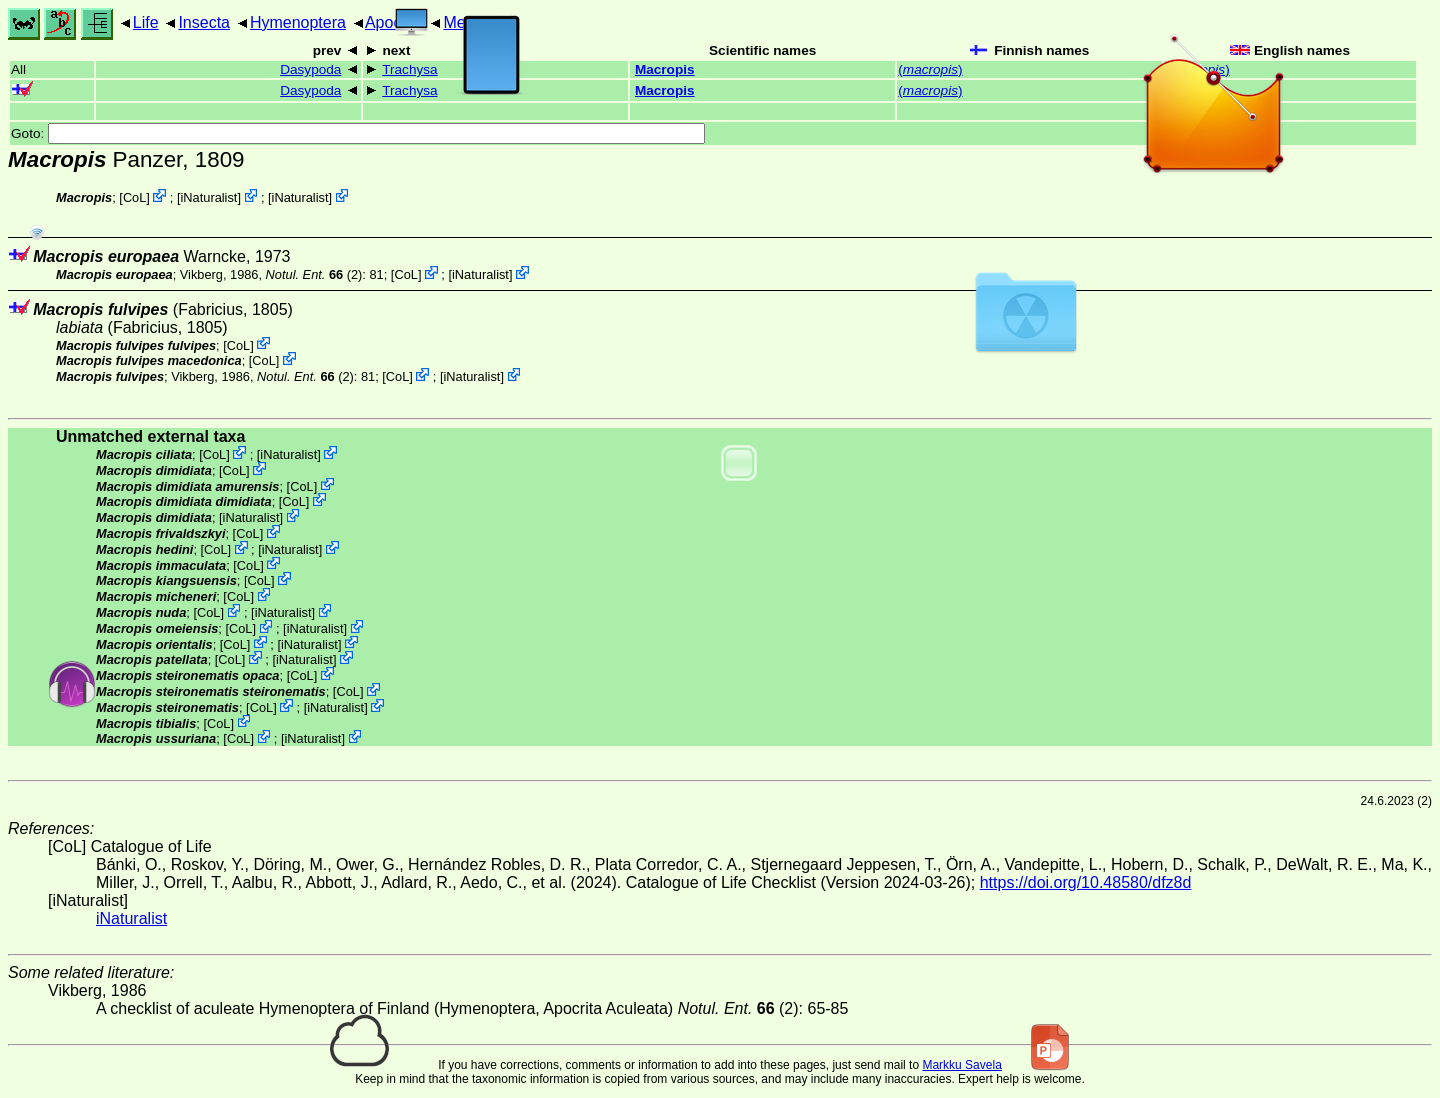 This screenshot has height=1098, width=1440. Describe the element at coordinates (1213, 103) in the screenshot. I see `access media library or asset collection` at that location.